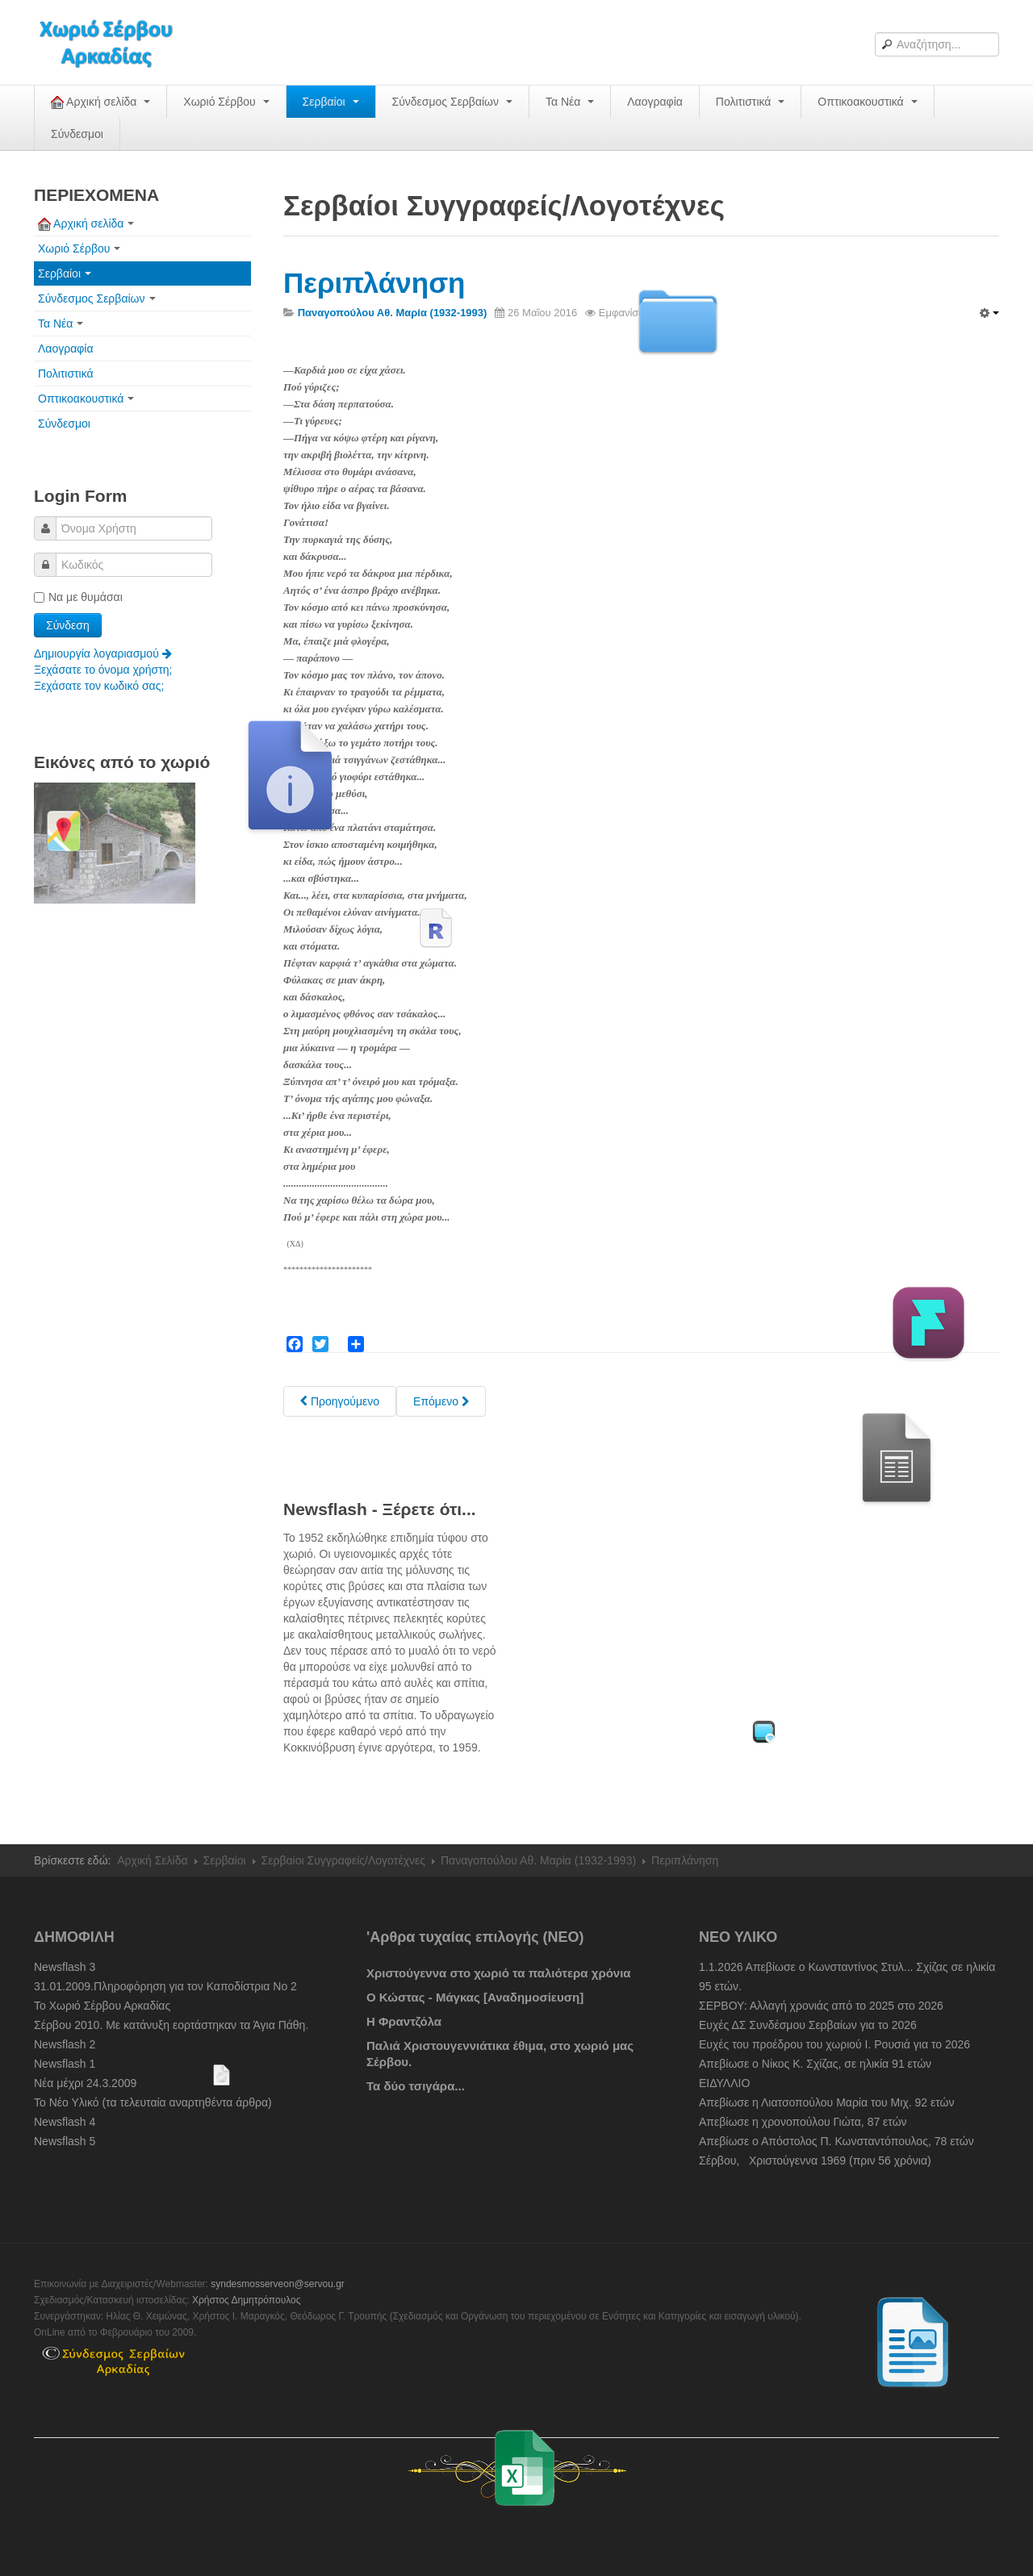 Image resolution: width=1033 pixels, height=2576 pixels. I want to click on open fightcade app, so click(928, 1322).